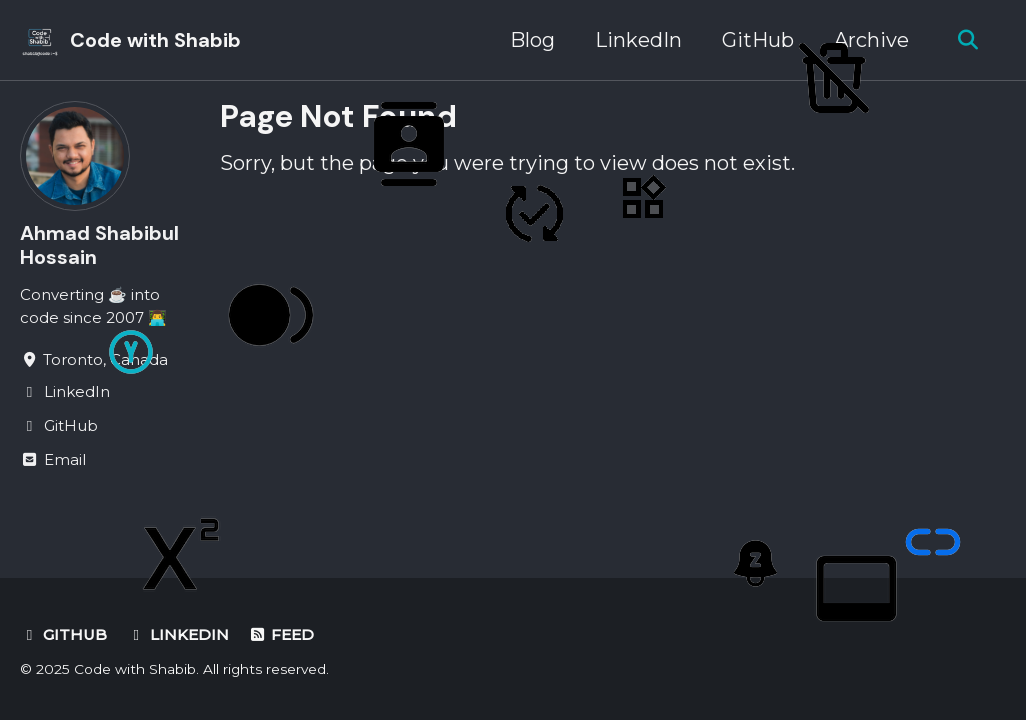 Image resolution: width=1026 pixels, height=720 pixels. I want to click on snooze notifications, so click(755, 563).